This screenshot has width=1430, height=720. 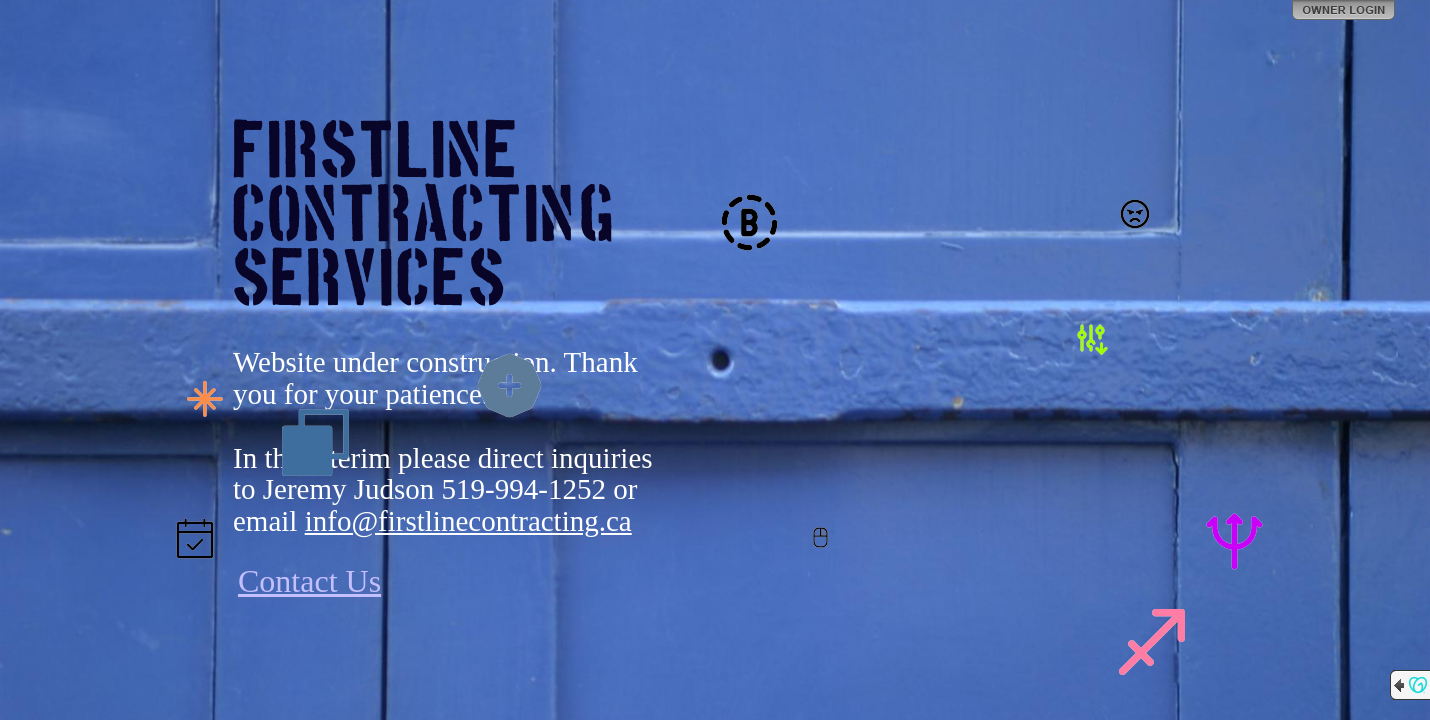 I want to click on adjust settings or preferences, so click(x=1091, y=338).